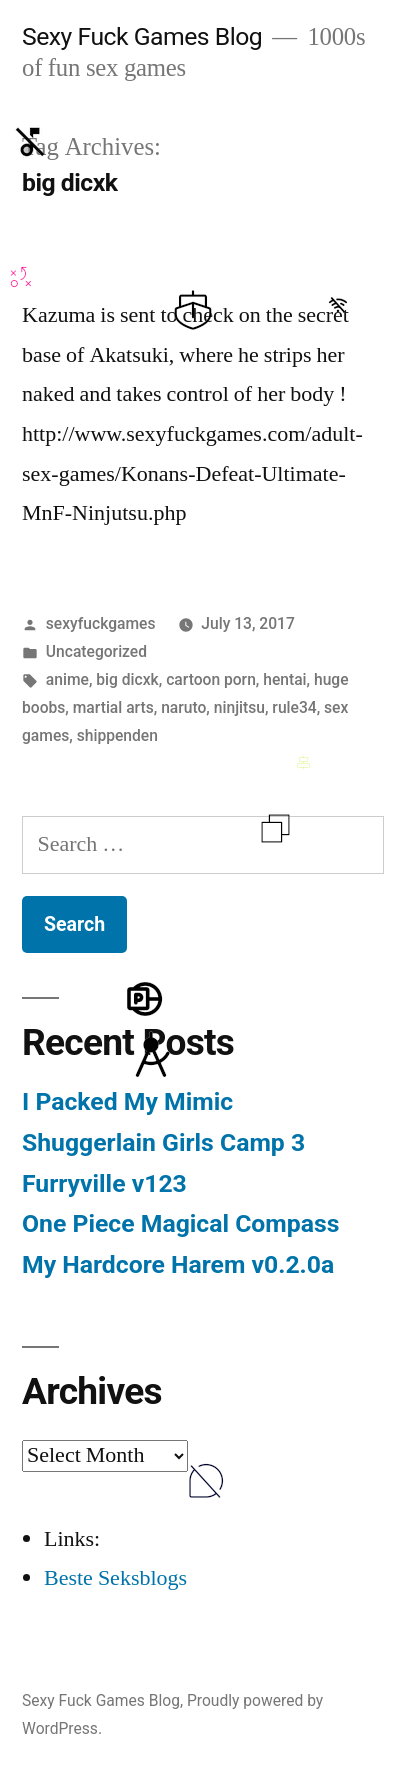 The width and height of the screenshot is (406, 1787). Describe the element at coordinates (303, 762) in the screenshot. I see `align objects to horizontal center` at that location.